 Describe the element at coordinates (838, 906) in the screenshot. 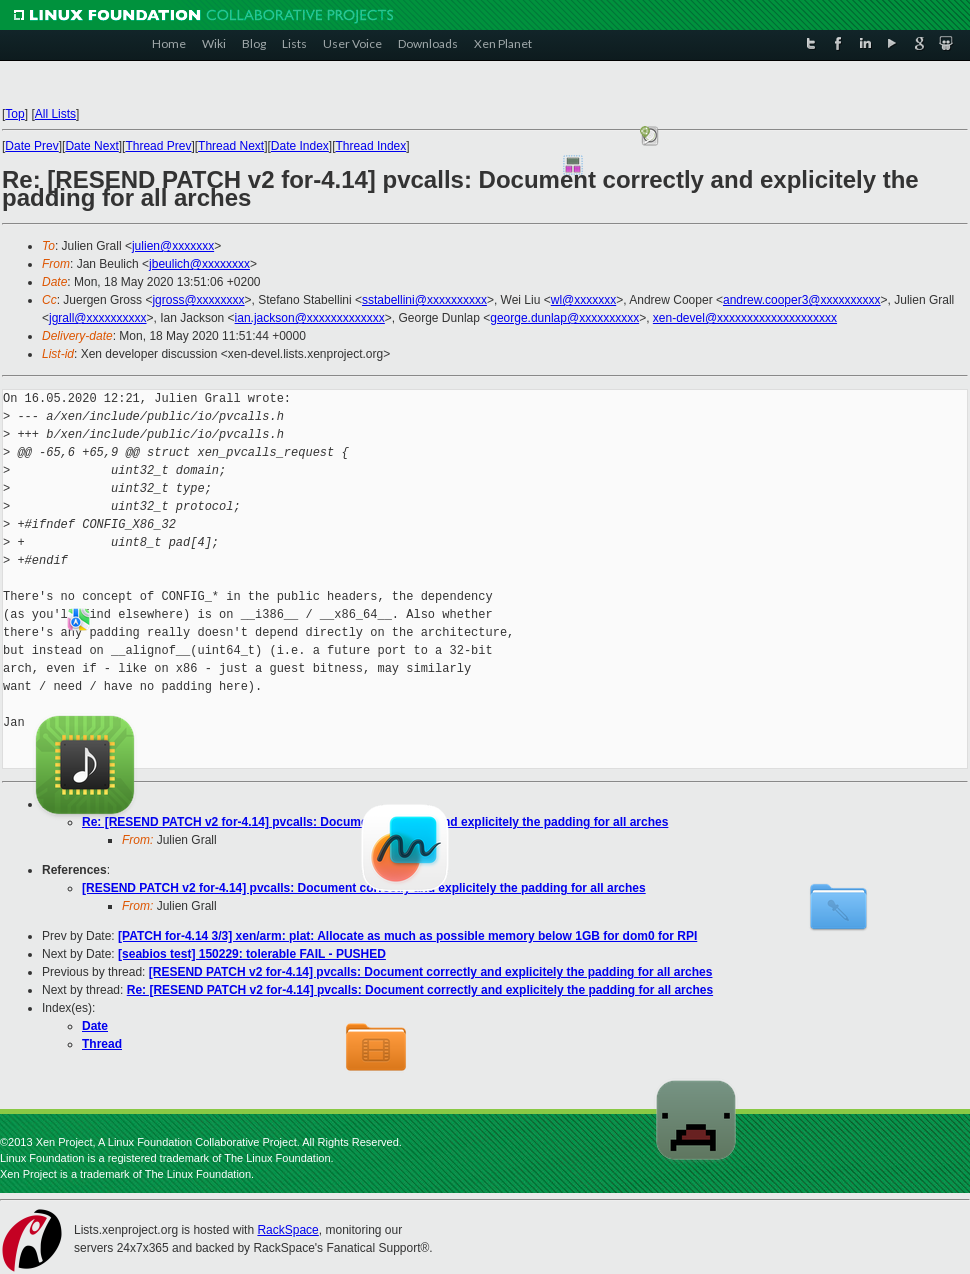

I see `folder containing color picker or eyedropper tool assets` at that location.